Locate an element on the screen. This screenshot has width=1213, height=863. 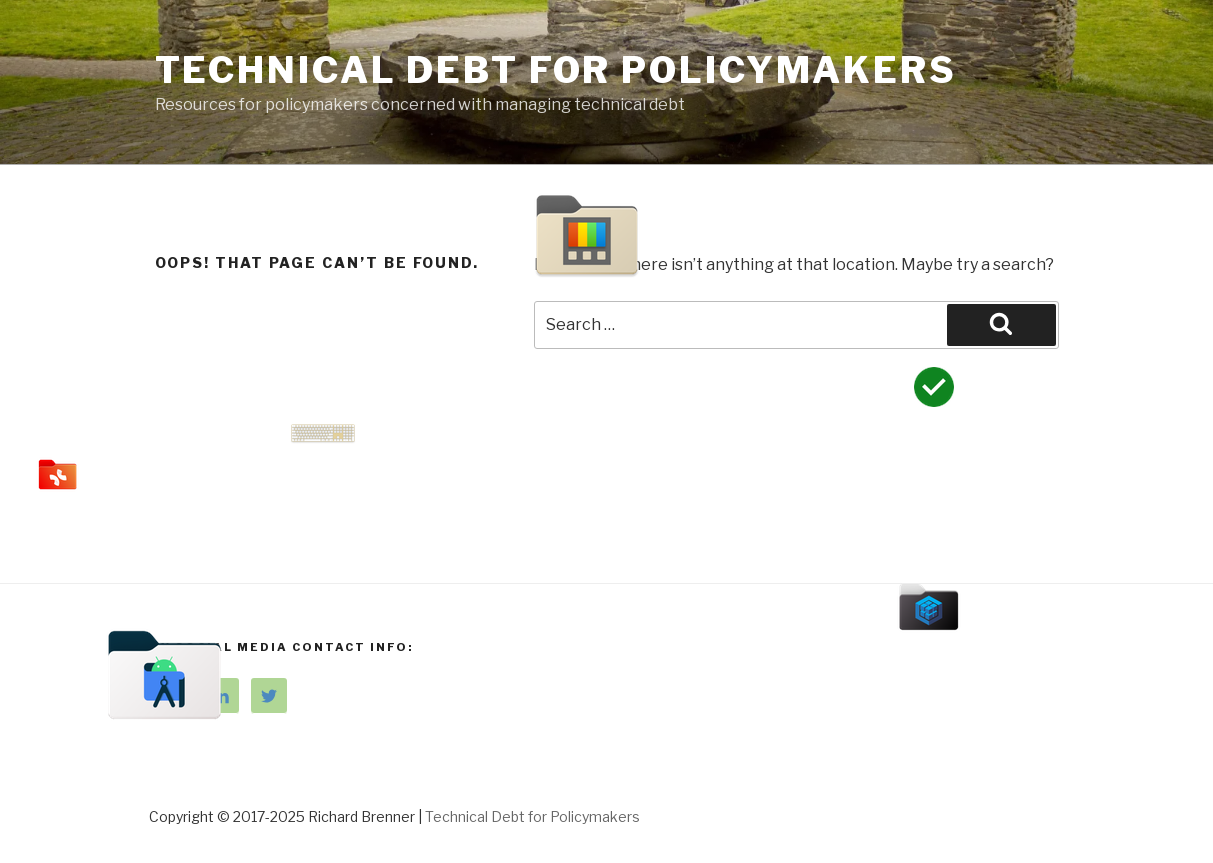
open folder containing Xmind mind mapping files is located at coordinates (57, 475).